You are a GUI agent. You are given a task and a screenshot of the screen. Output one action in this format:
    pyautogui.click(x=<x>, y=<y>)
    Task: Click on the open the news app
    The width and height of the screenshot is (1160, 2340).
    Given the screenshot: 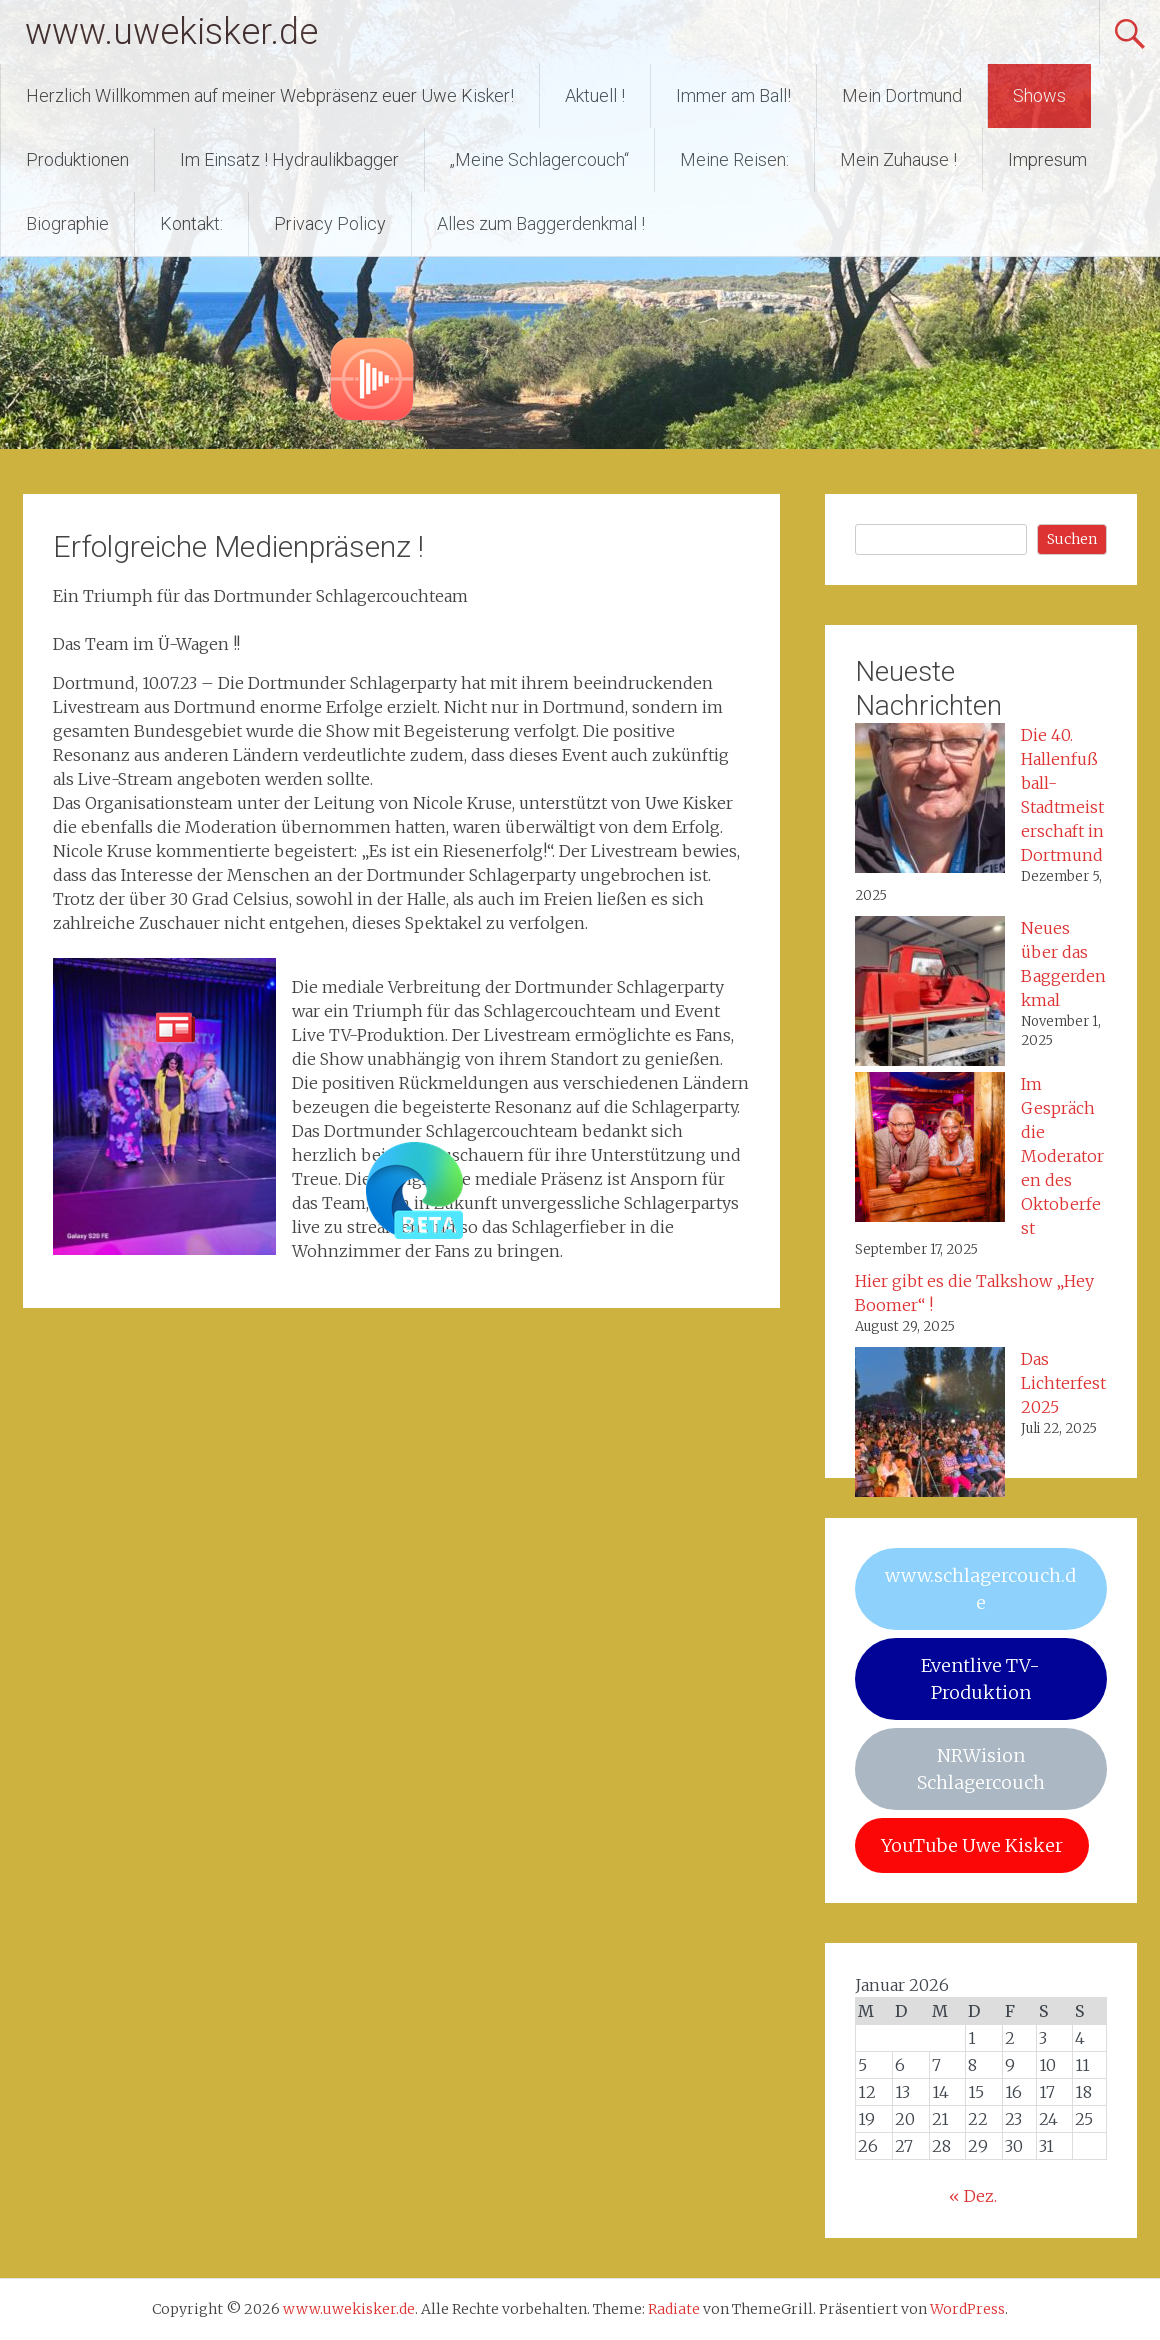 What is the action you would take?
    pyautogui.click(x=175, y=1027)
    